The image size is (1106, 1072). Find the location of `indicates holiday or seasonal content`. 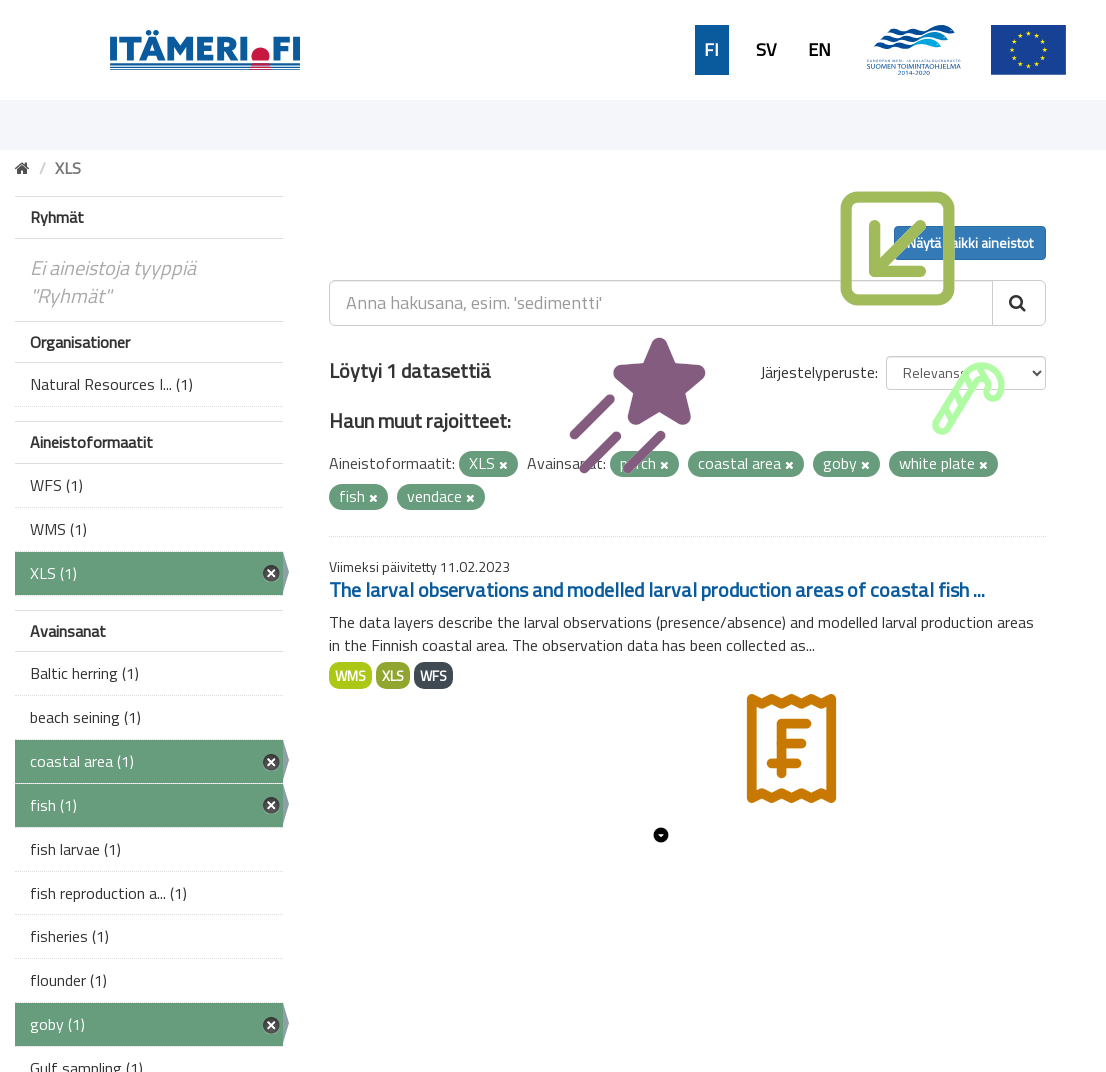

indicates holiday or seasonal content is located at coordinates (968, 398).